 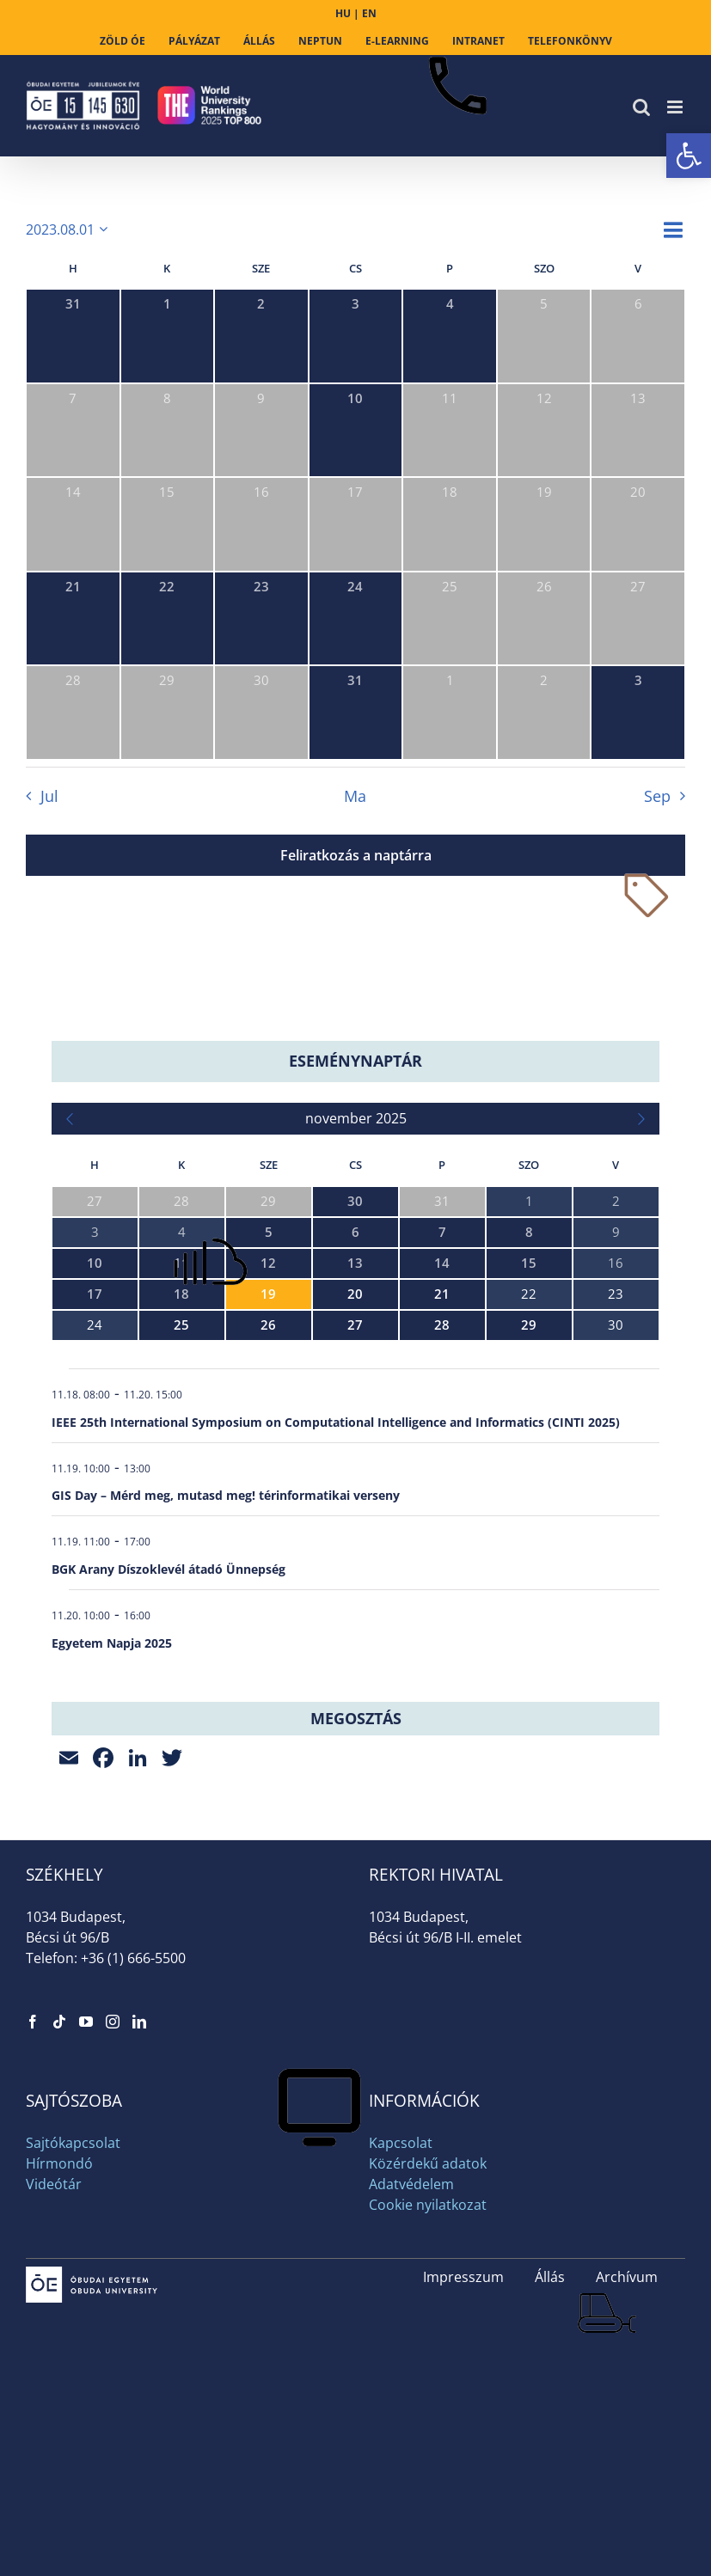 I want to click on view display settings, so click(x=319, y=2103).